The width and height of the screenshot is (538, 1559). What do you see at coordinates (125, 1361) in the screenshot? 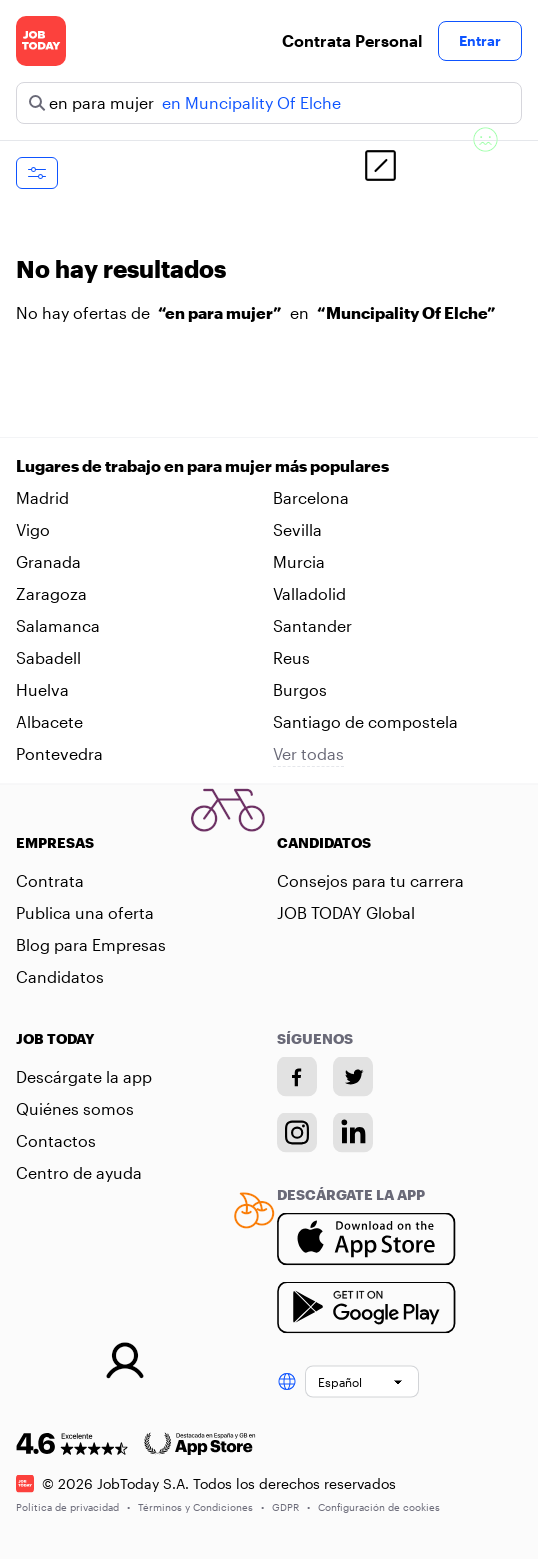
I see `view your profile` at bounding box center [125, 1361].